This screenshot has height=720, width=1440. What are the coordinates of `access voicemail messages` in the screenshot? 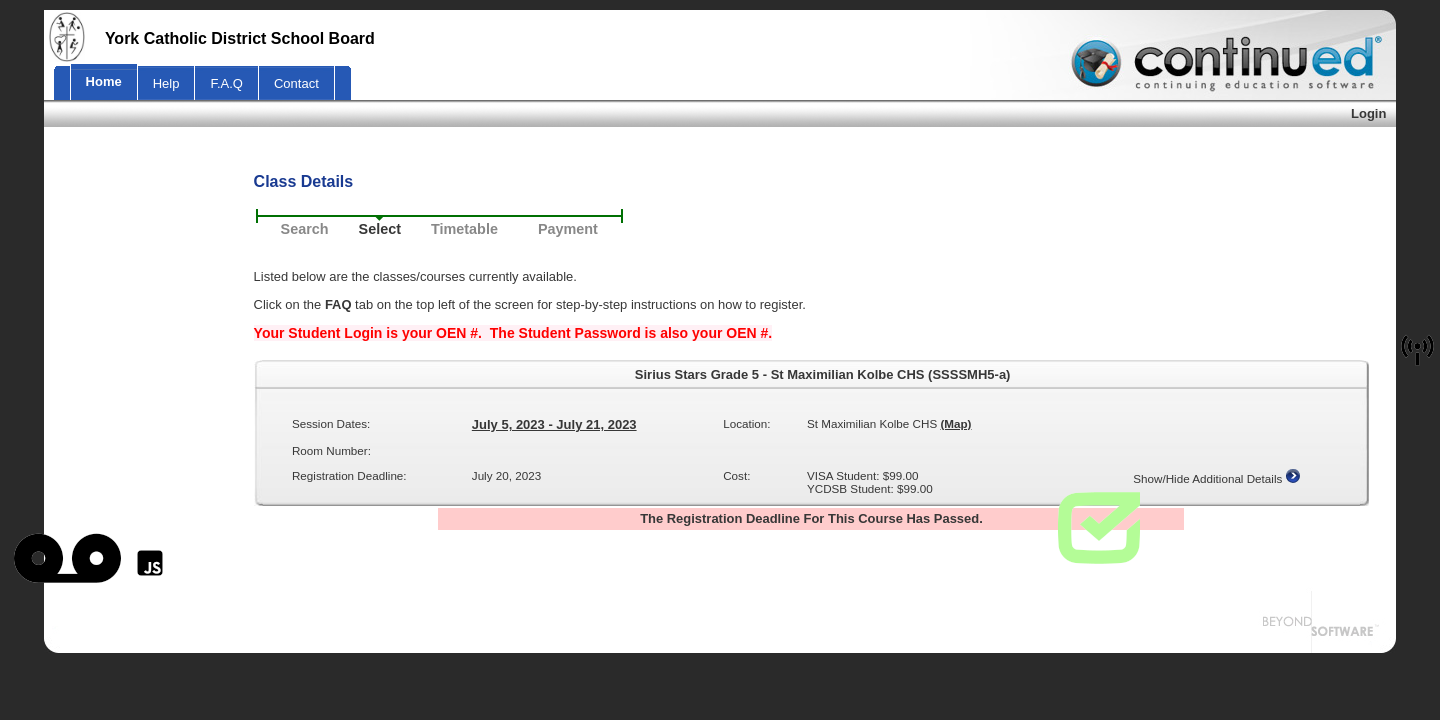 It's located at (67, 560).